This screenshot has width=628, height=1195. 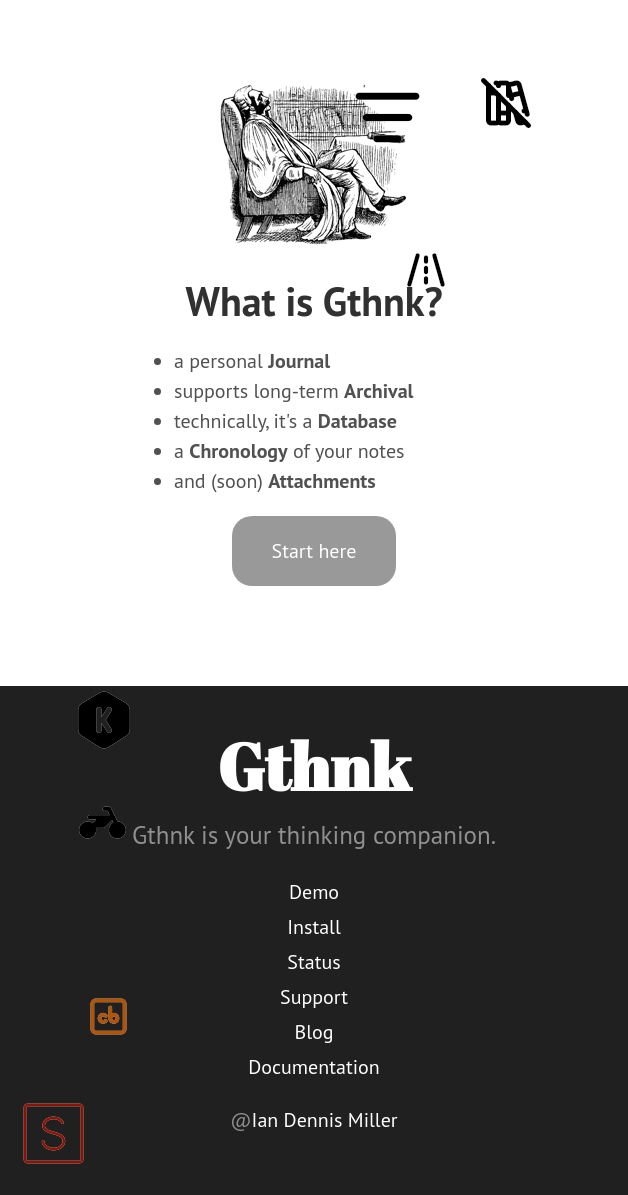 I want to click on link to Stripe payment services, so click(x=53, y=1133).